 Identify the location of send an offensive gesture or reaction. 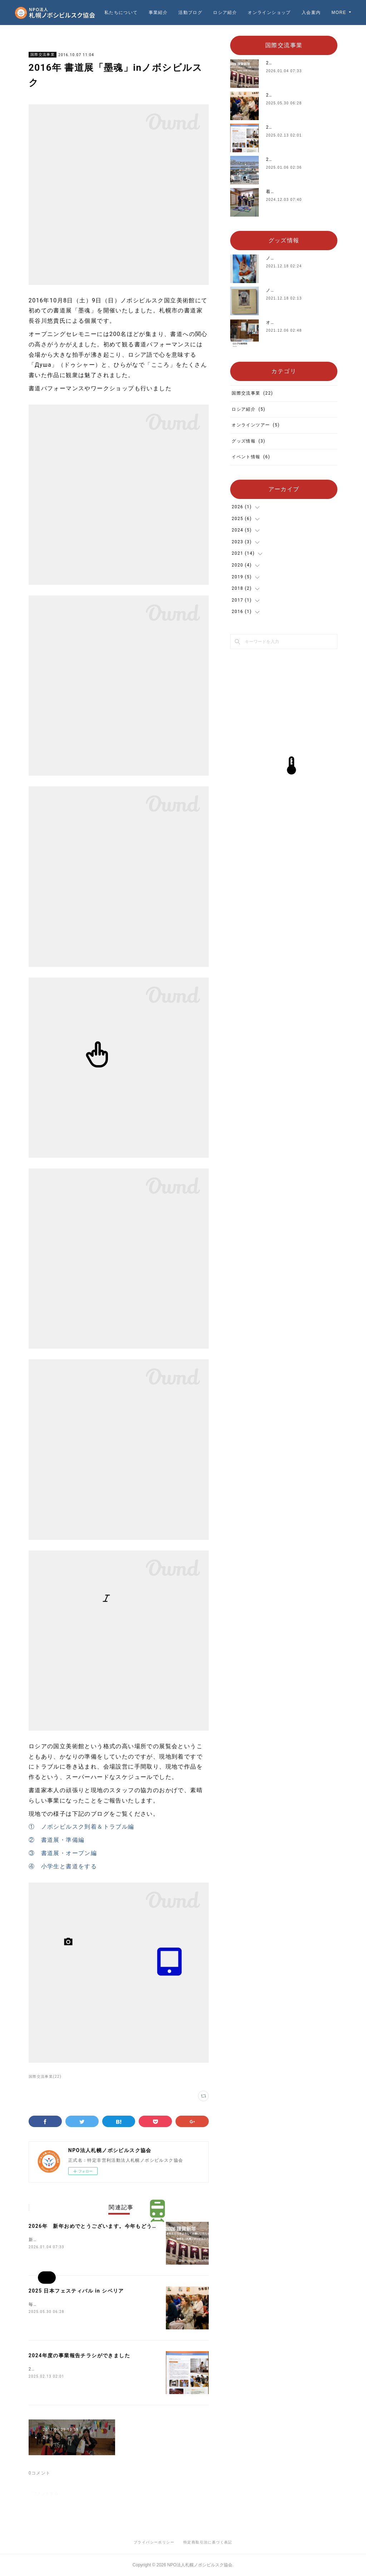
(97, 1054).